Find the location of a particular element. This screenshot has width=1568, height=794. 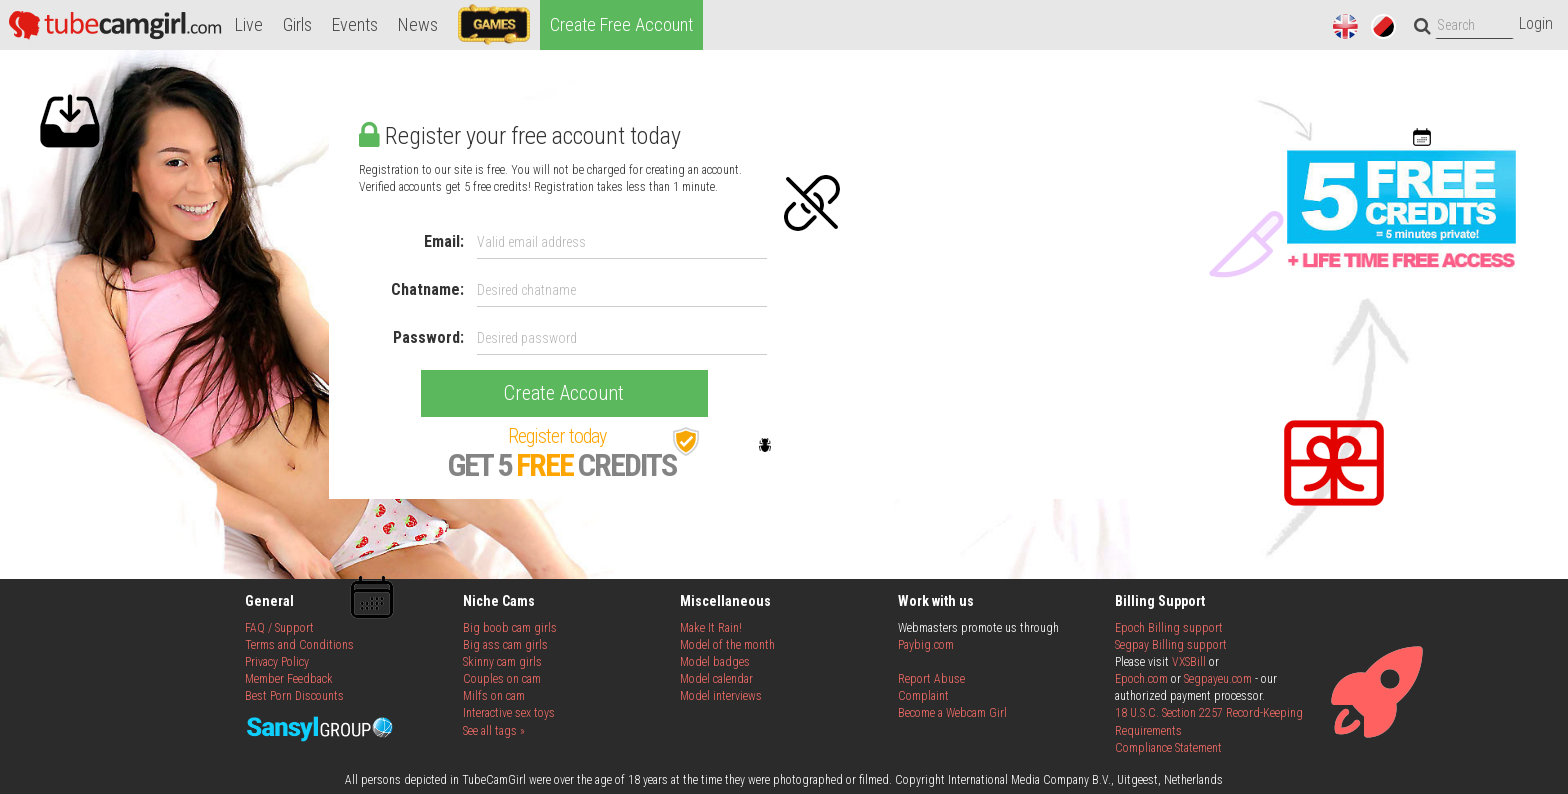

download to inbox is located at coordinates (70, 122).